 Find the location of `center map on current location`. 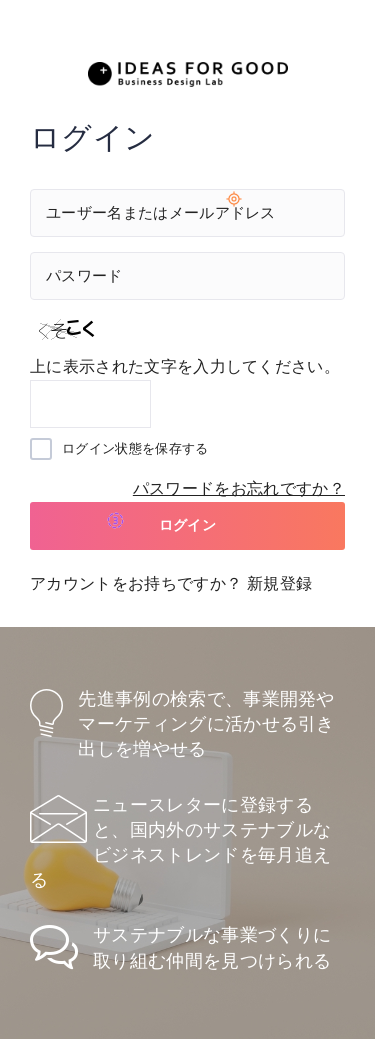

center map on current location is located at coordinates (234, 199).